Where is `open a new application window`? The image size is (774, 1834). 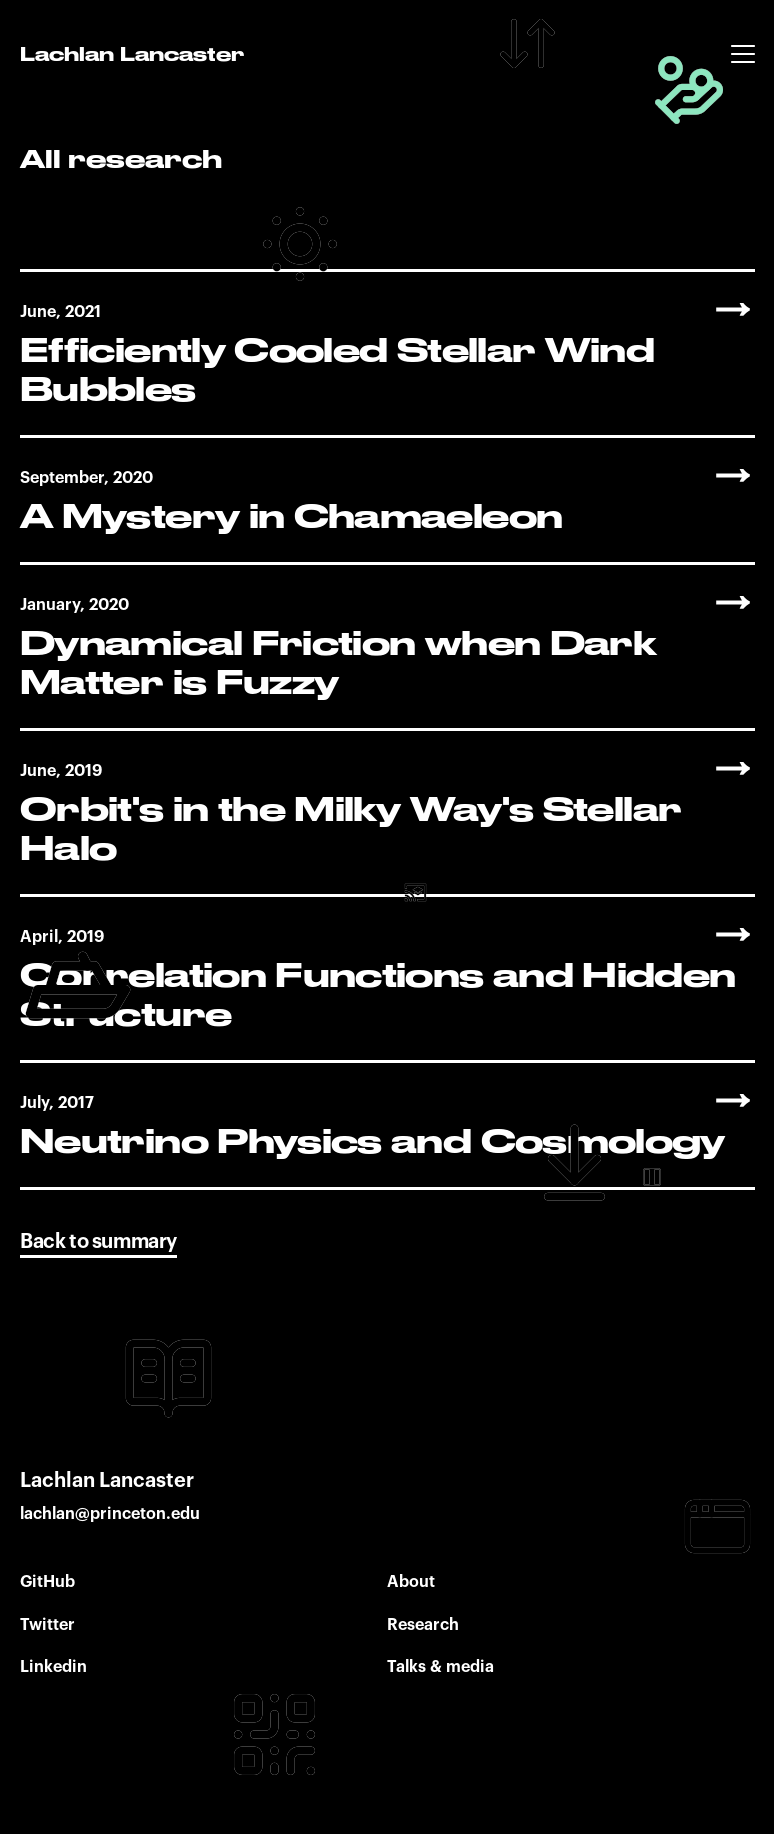
open a new application window is located at coordinates (717, 1526).